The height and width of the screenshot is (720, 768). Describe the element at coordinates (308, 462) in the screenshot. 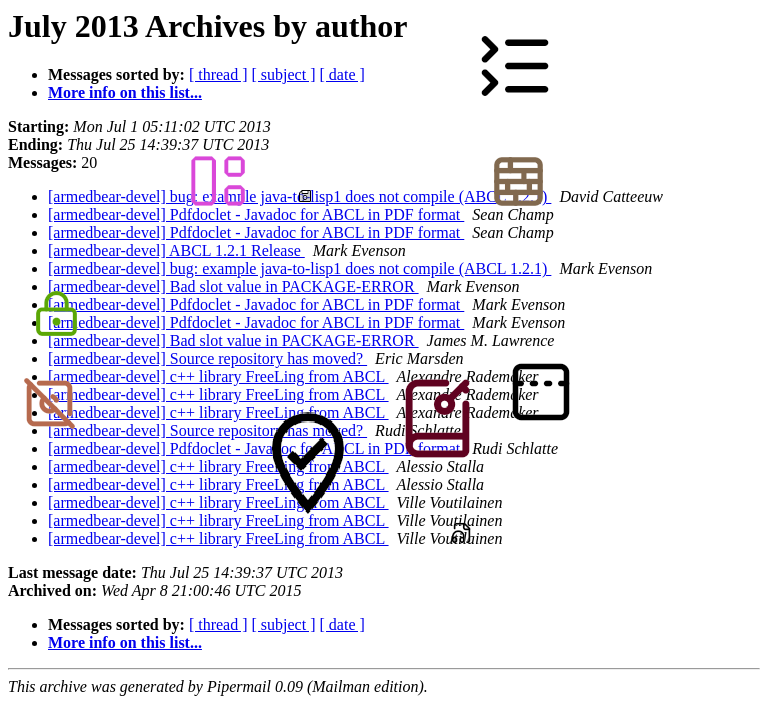

I see `confirm or select a location` at that location.